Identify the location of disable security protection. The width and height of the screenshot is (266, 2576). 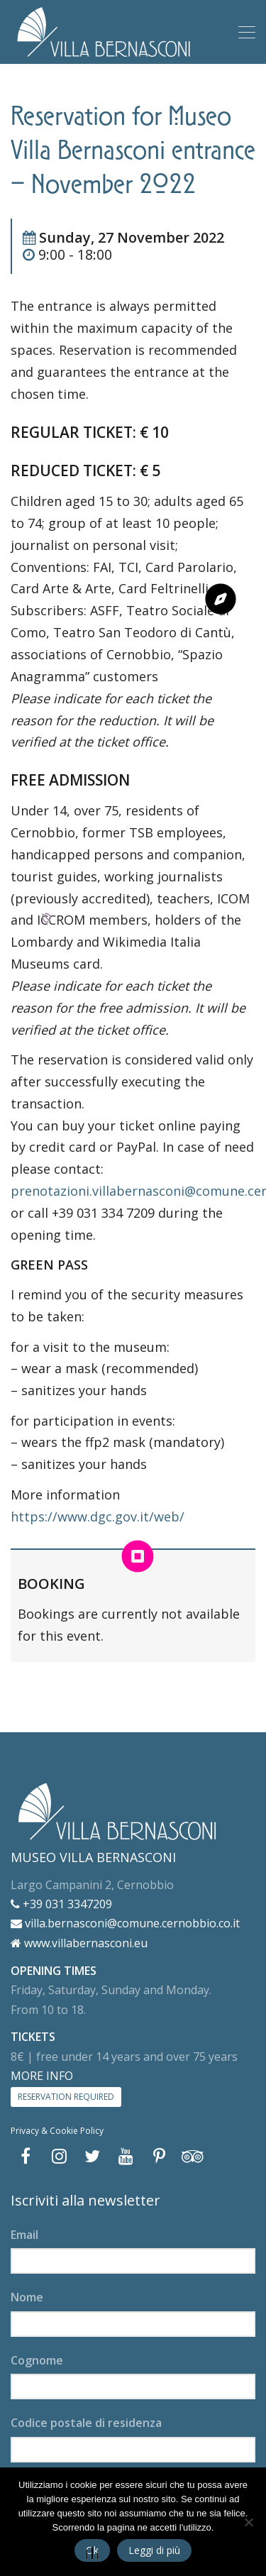
(46, 918).